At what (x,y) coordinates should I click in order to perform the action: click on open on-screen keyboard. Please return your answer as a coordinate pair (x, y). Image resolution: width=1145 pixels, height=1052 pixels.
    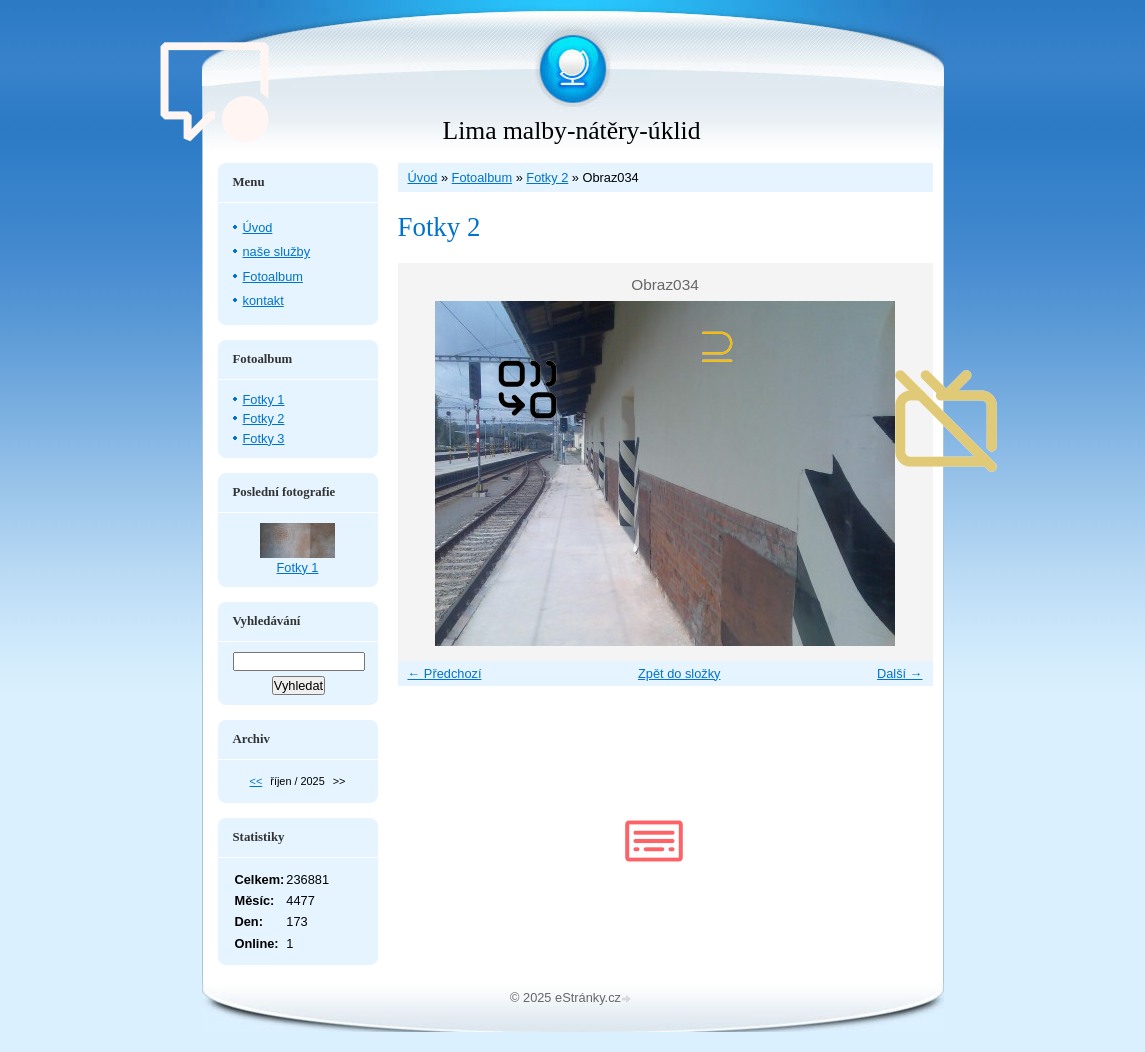
    Looking at the image, I should click on (654, 841).